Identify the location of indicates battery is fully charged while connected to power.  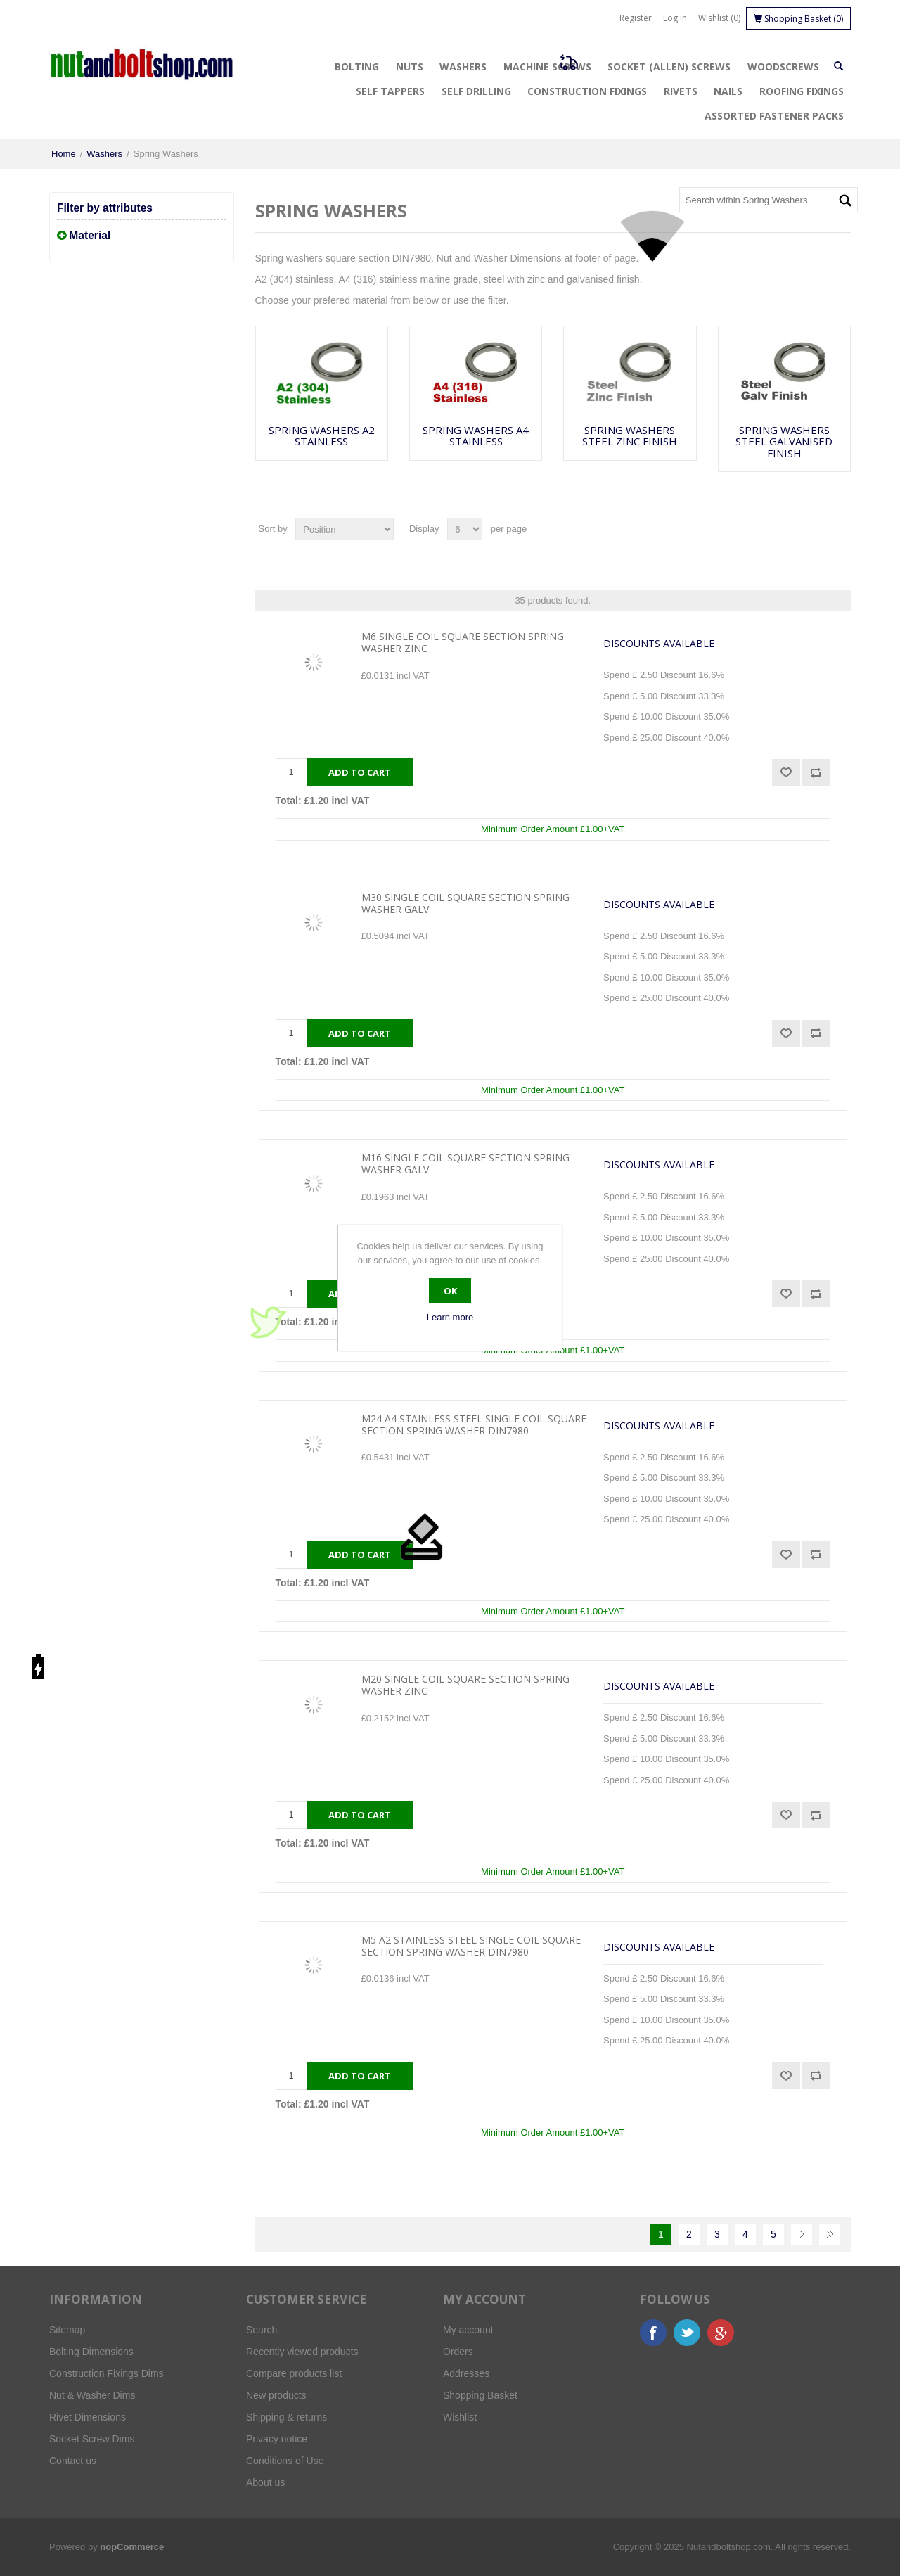
(38, 1666).